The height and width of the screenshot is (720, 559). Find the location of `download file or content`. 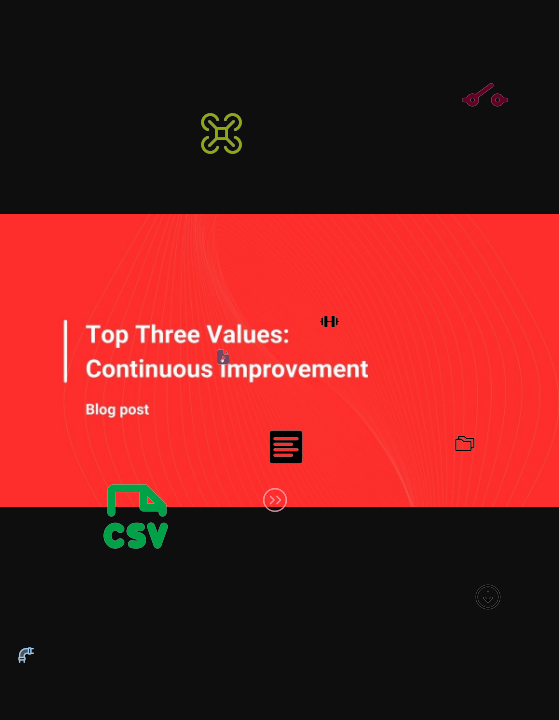

download file or content is located at coordinates (488, 597).